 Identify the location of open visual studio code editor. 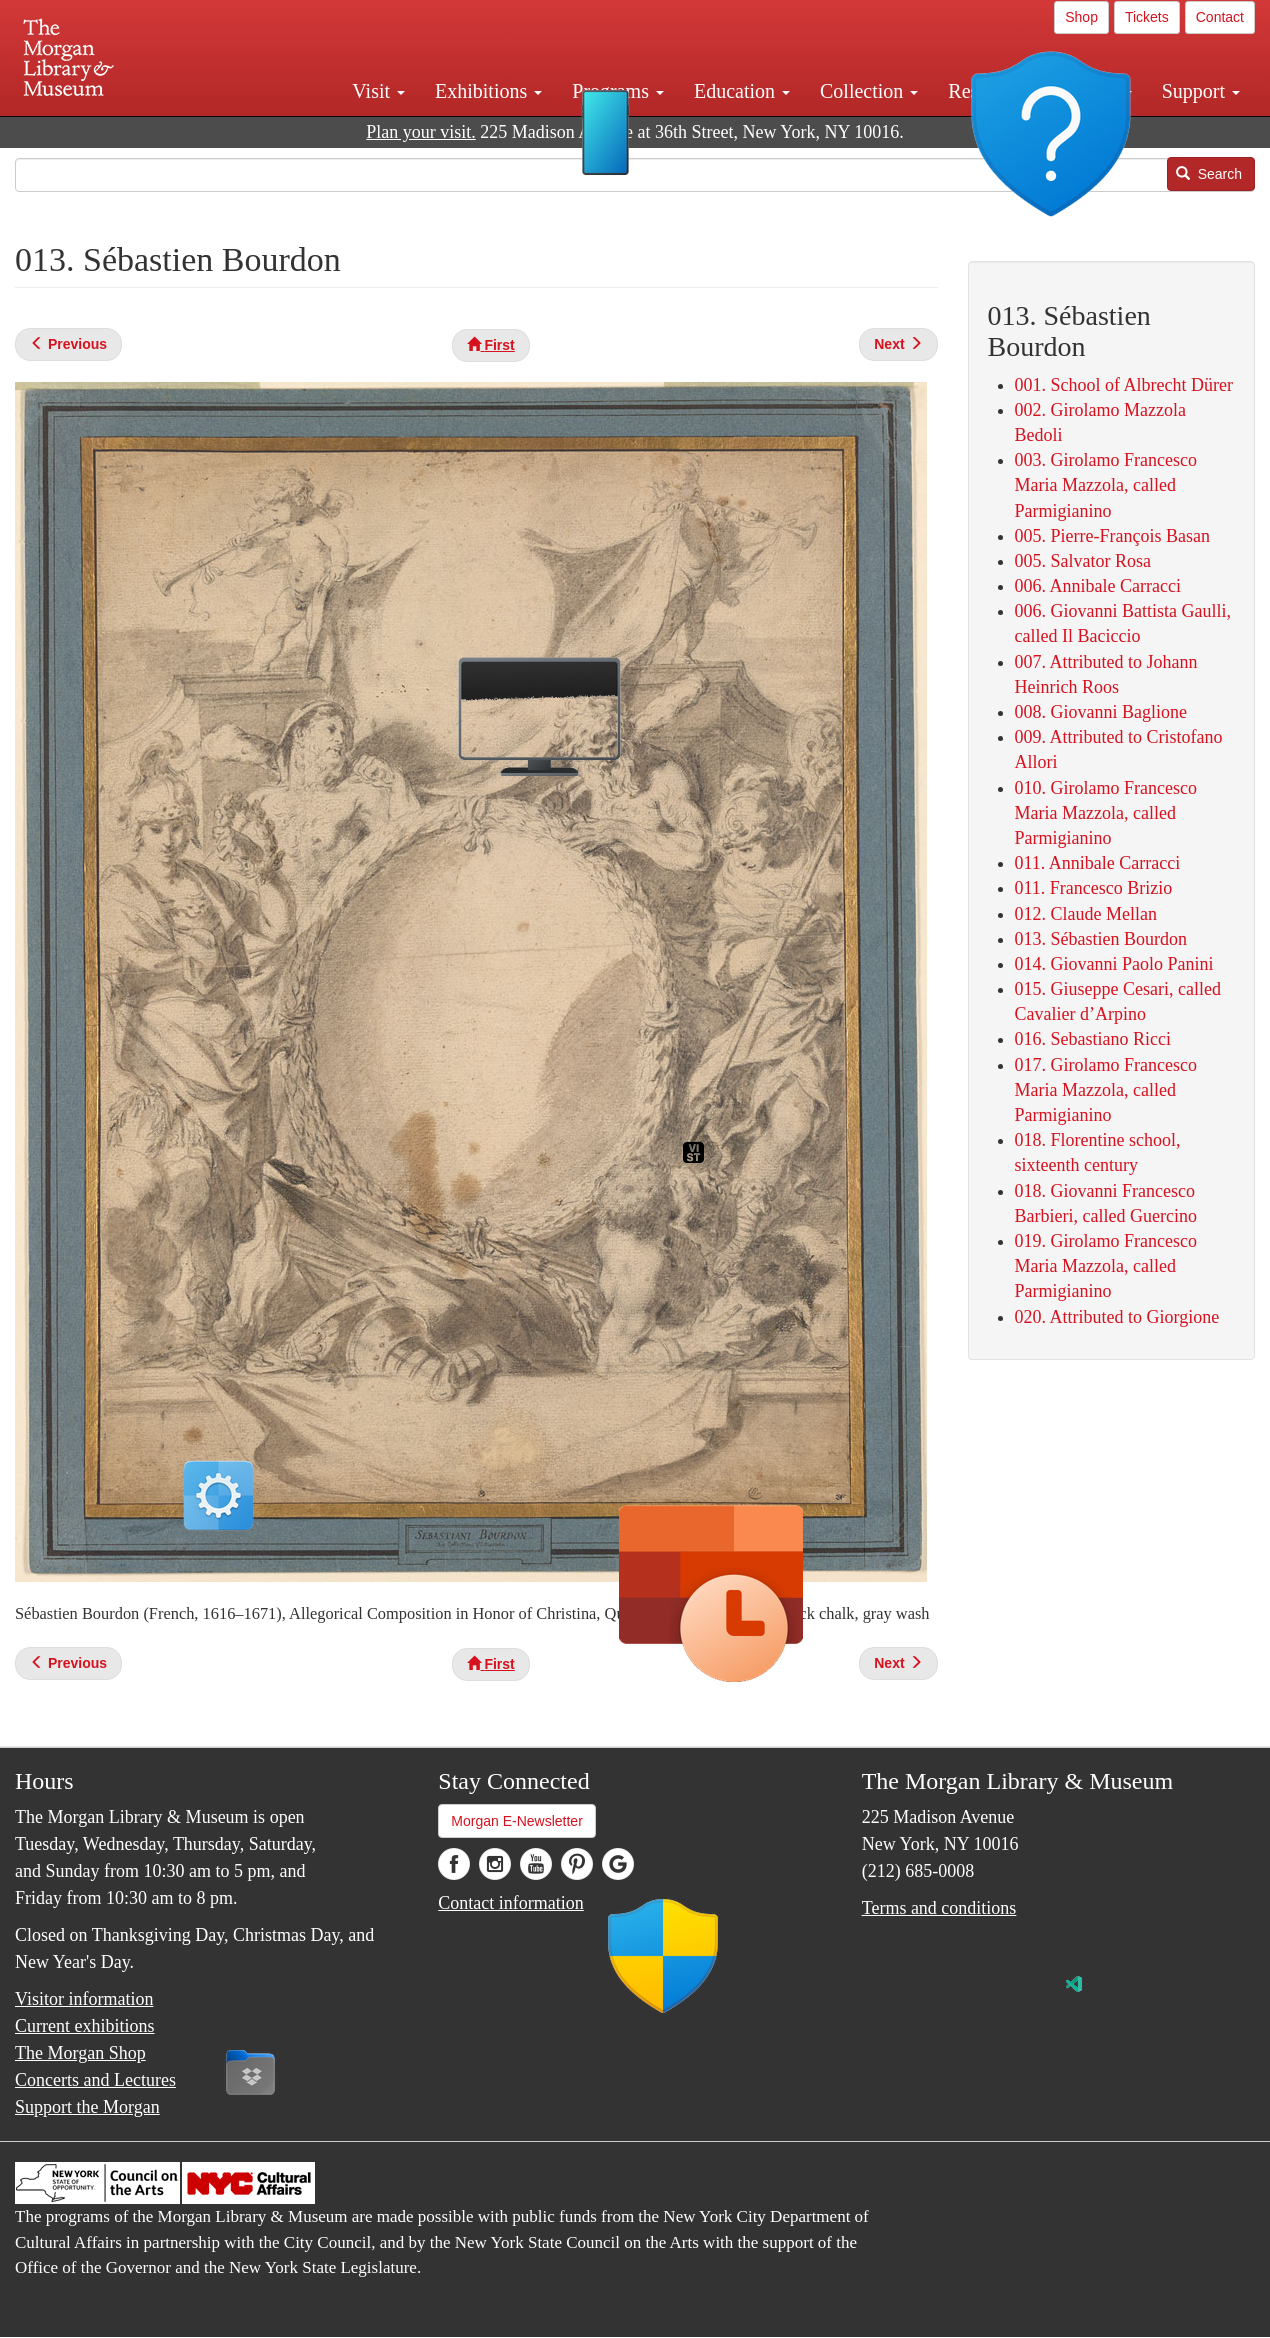
(1074, 1984).